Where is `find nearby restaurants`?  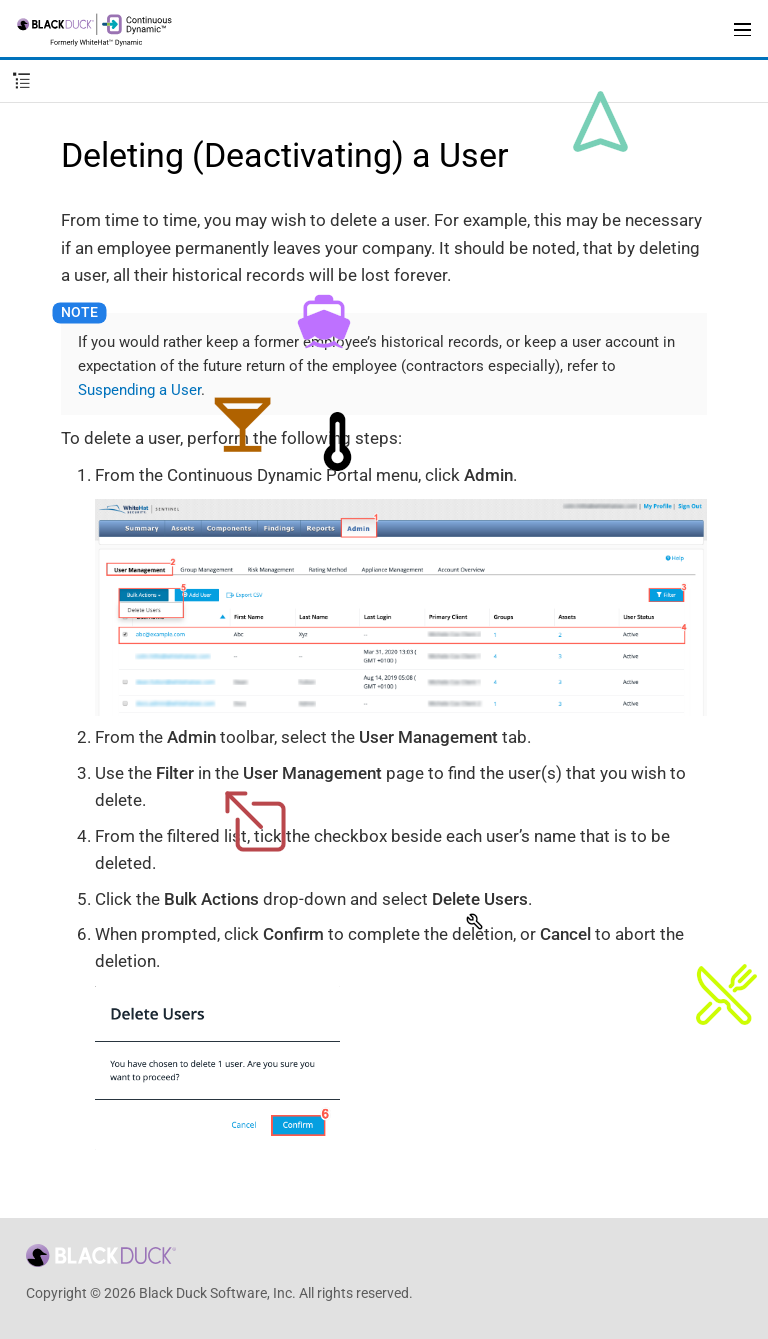
find nearby restaurants is located at coordinates (726, 994).